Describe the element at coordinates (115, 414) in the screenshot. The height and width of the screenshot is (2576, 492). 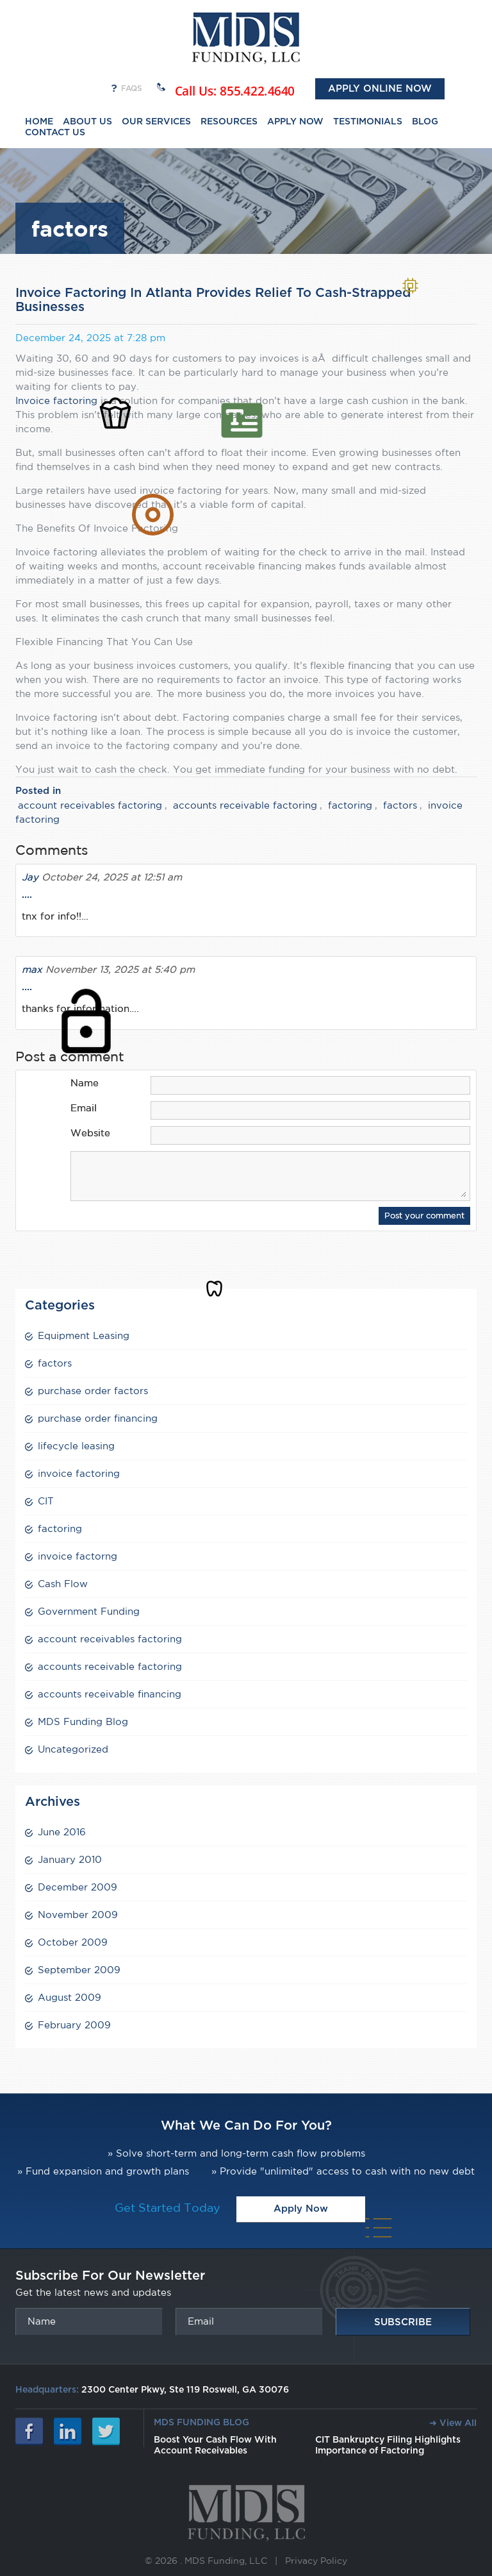
I see `access movies or entertainment section` at that location.